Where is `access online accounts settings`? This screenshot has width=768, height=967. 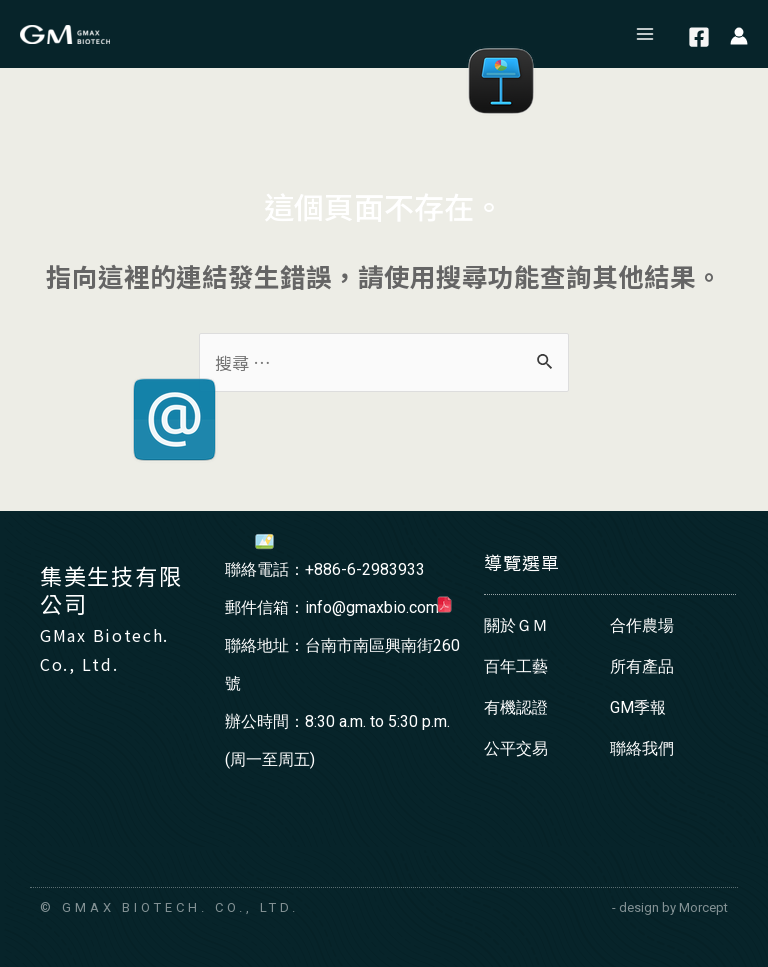
access online accounts settings is located at coordinates (174, 419).